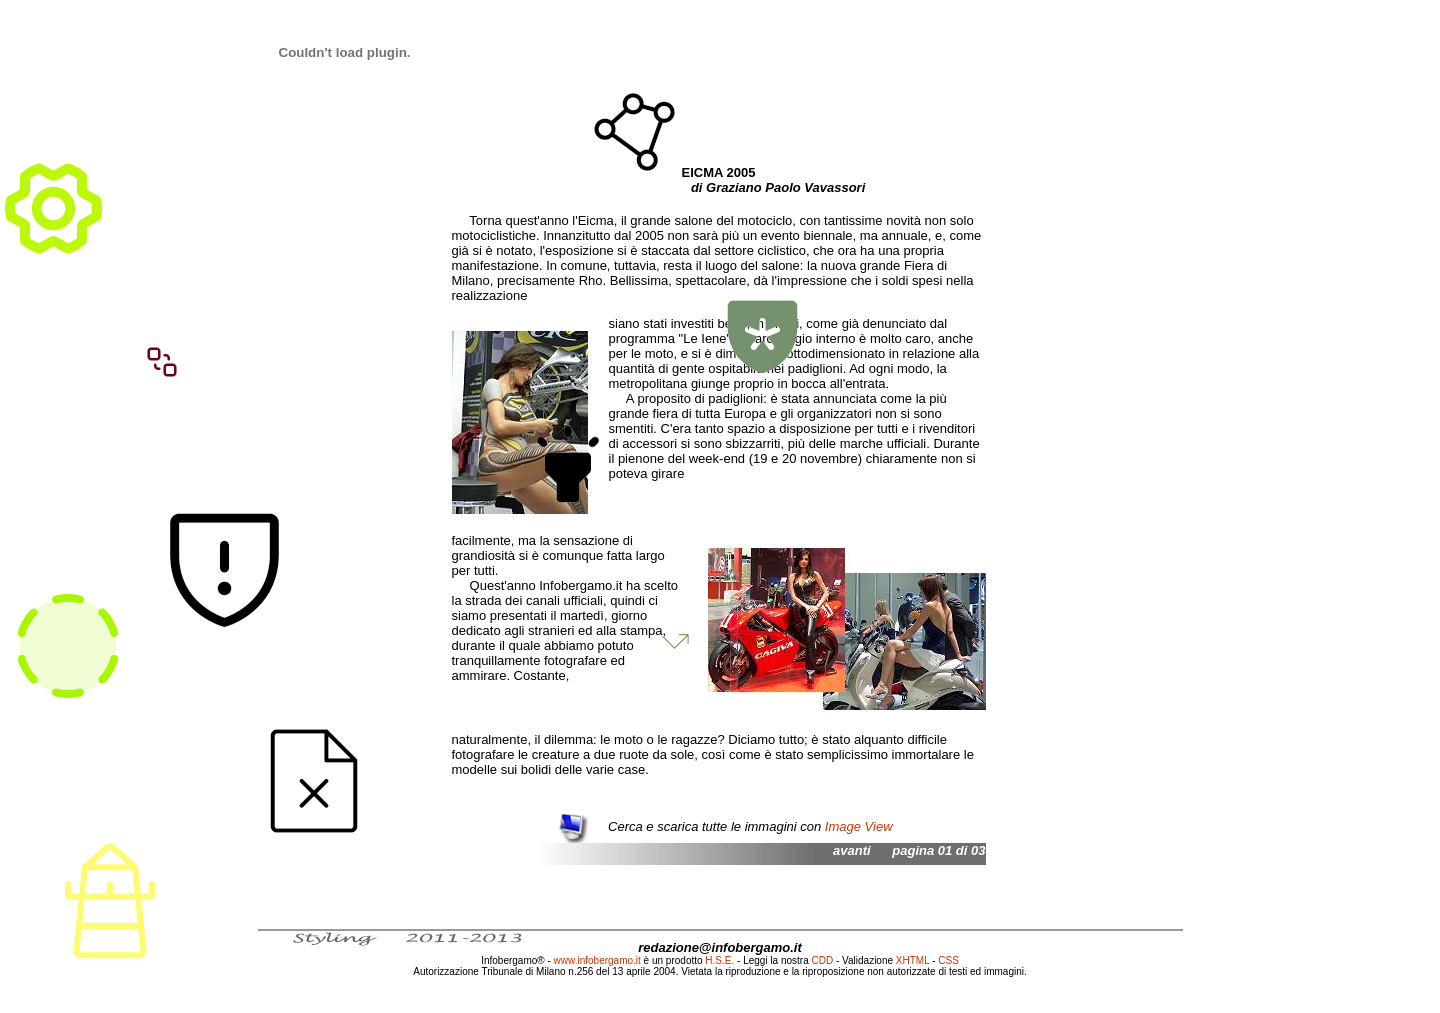  I want to click on send selected object to back of layer stack, so click(162, 362).